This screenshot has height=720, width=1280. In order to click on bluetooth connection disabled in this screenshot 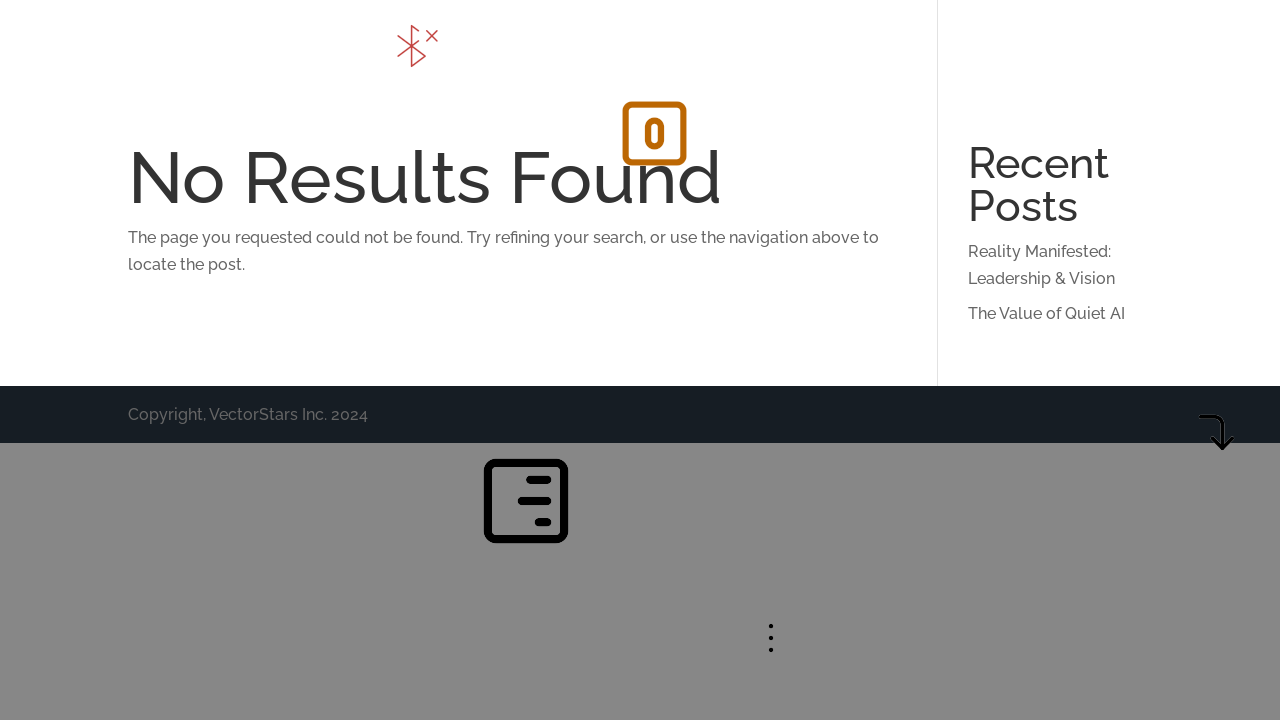, I will do `click(415, 46)`.